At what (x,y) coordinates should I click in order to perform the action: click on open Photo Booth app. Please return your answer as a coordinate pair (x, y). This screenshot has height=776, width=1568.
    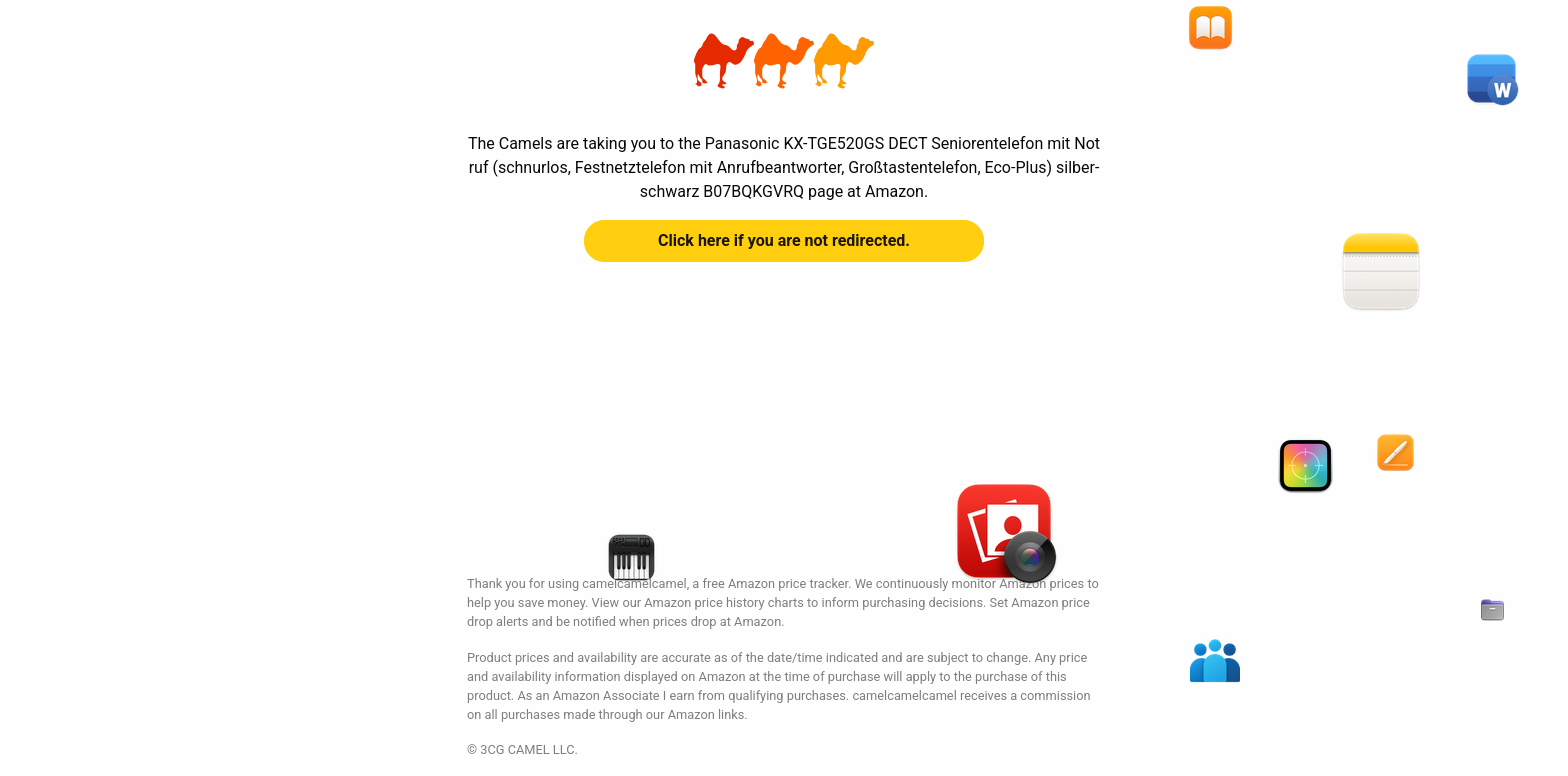
    Looking at the image, I should click on (1004, 531).